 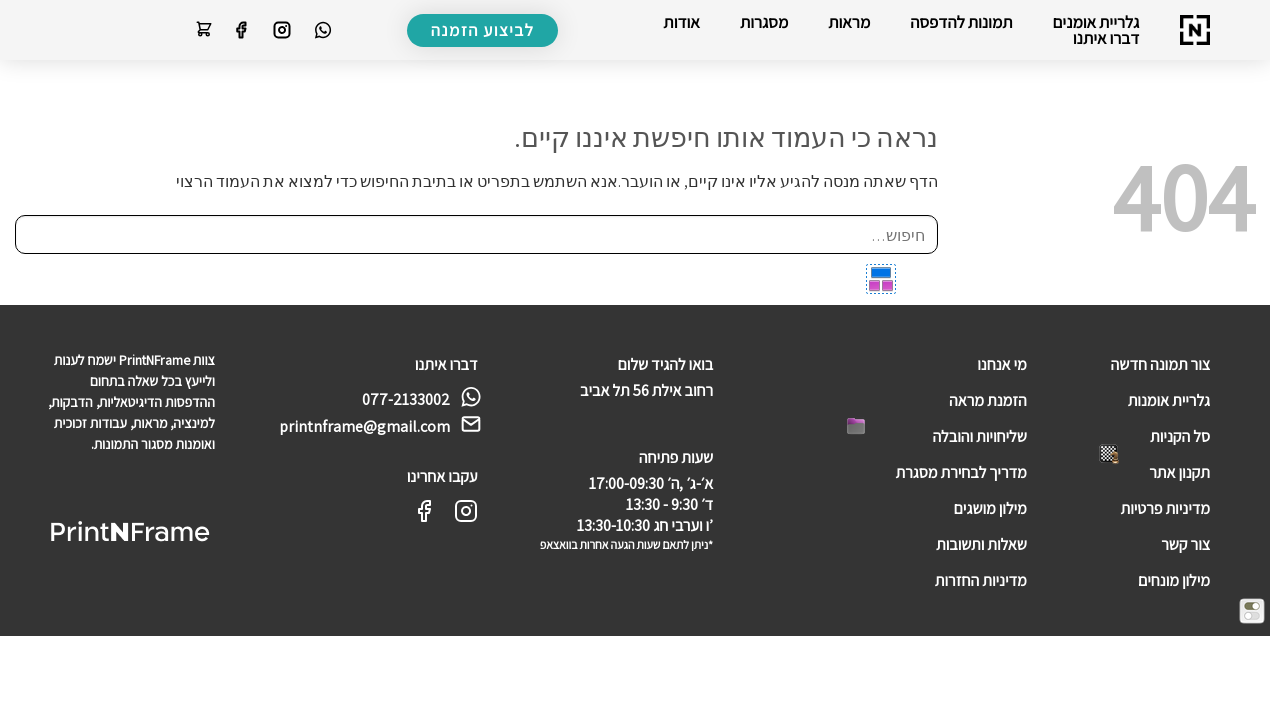 What do you see at coordinates (1252, 611) in the screenshot?
I see `open system tweaks or customization settings` at bounding box center [1252, 611].